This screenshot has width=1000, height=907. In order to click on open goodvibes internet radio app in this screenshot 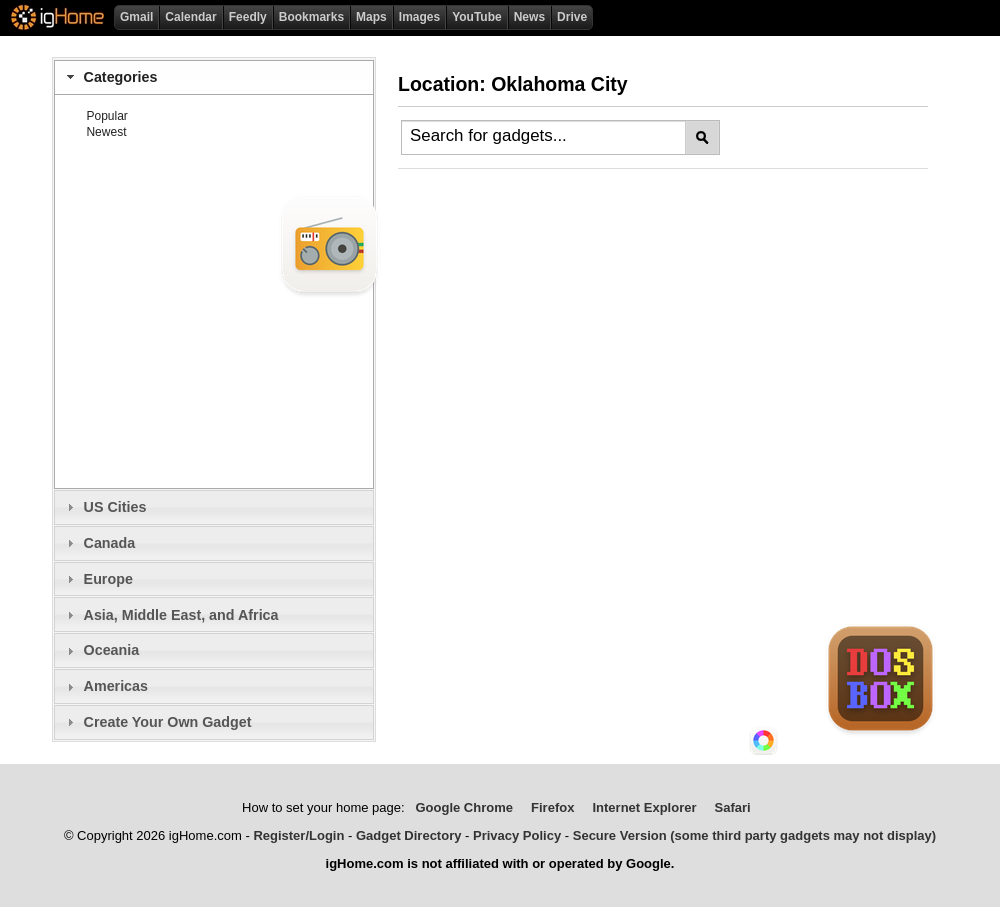, I will do `click(329, 244)`.